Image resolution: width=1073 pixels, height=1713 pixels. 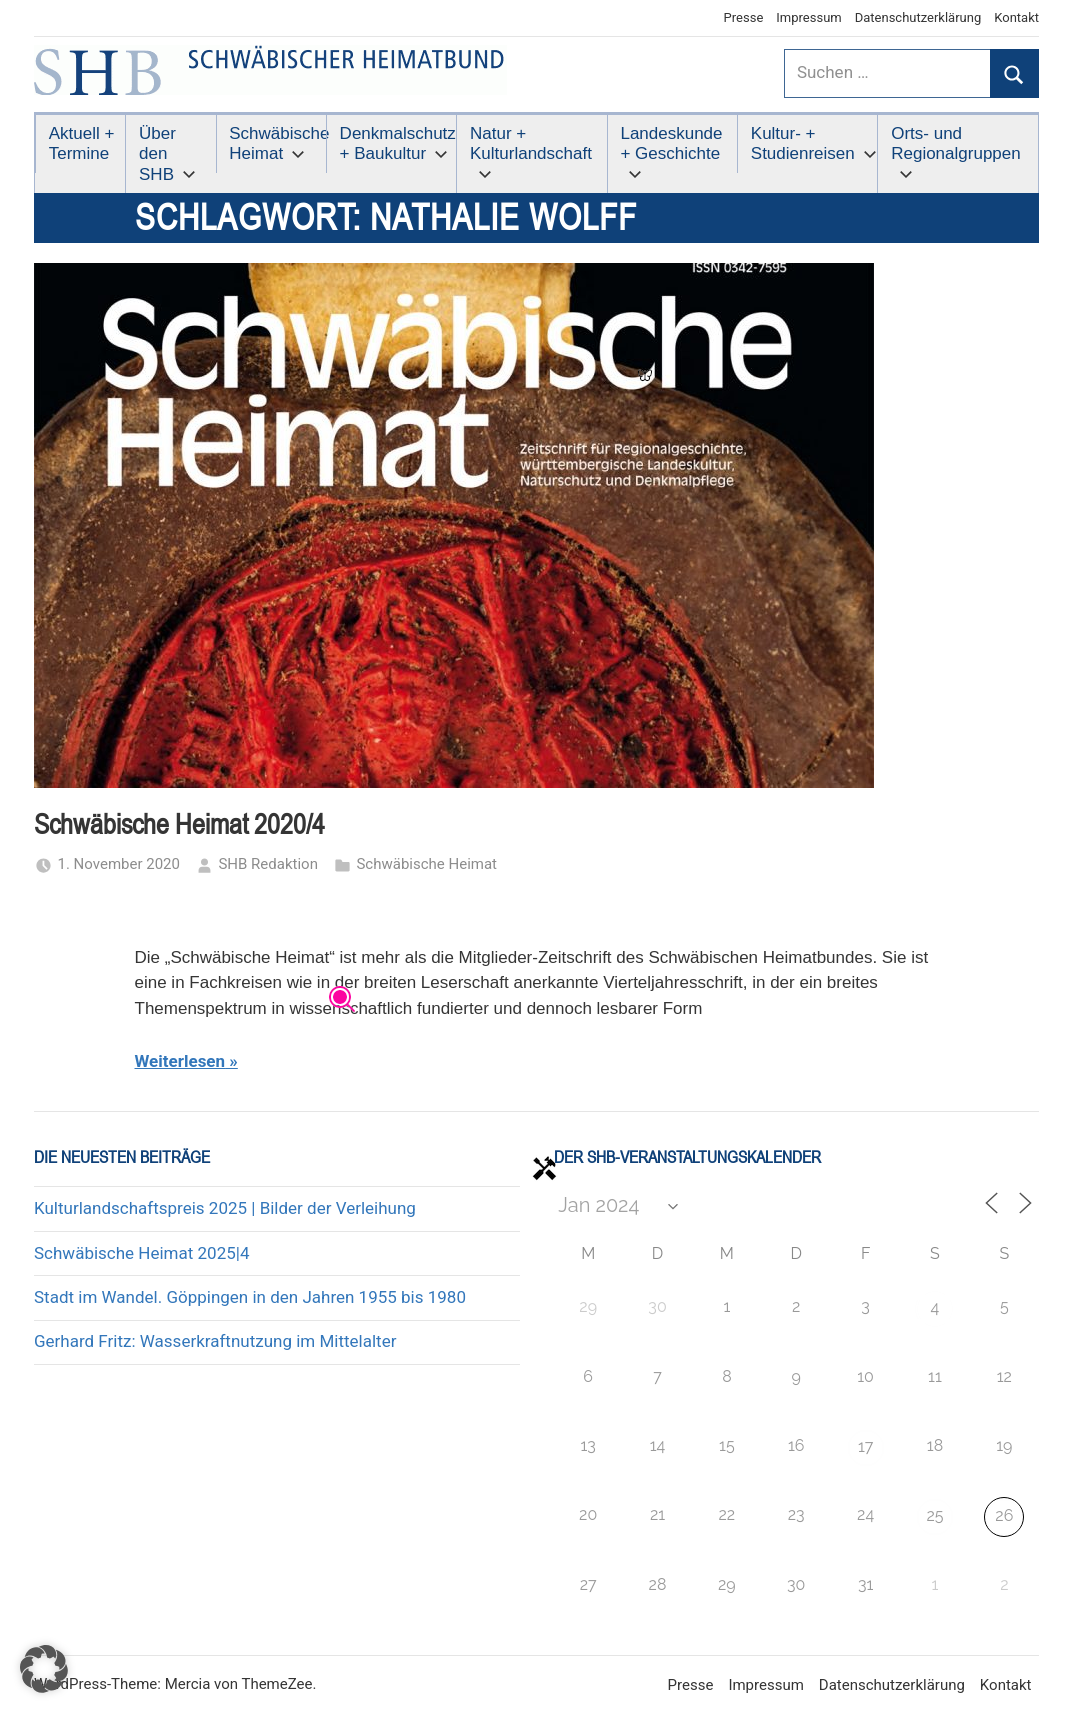 I want to click on search for content or items, so click(x=342, y=999).